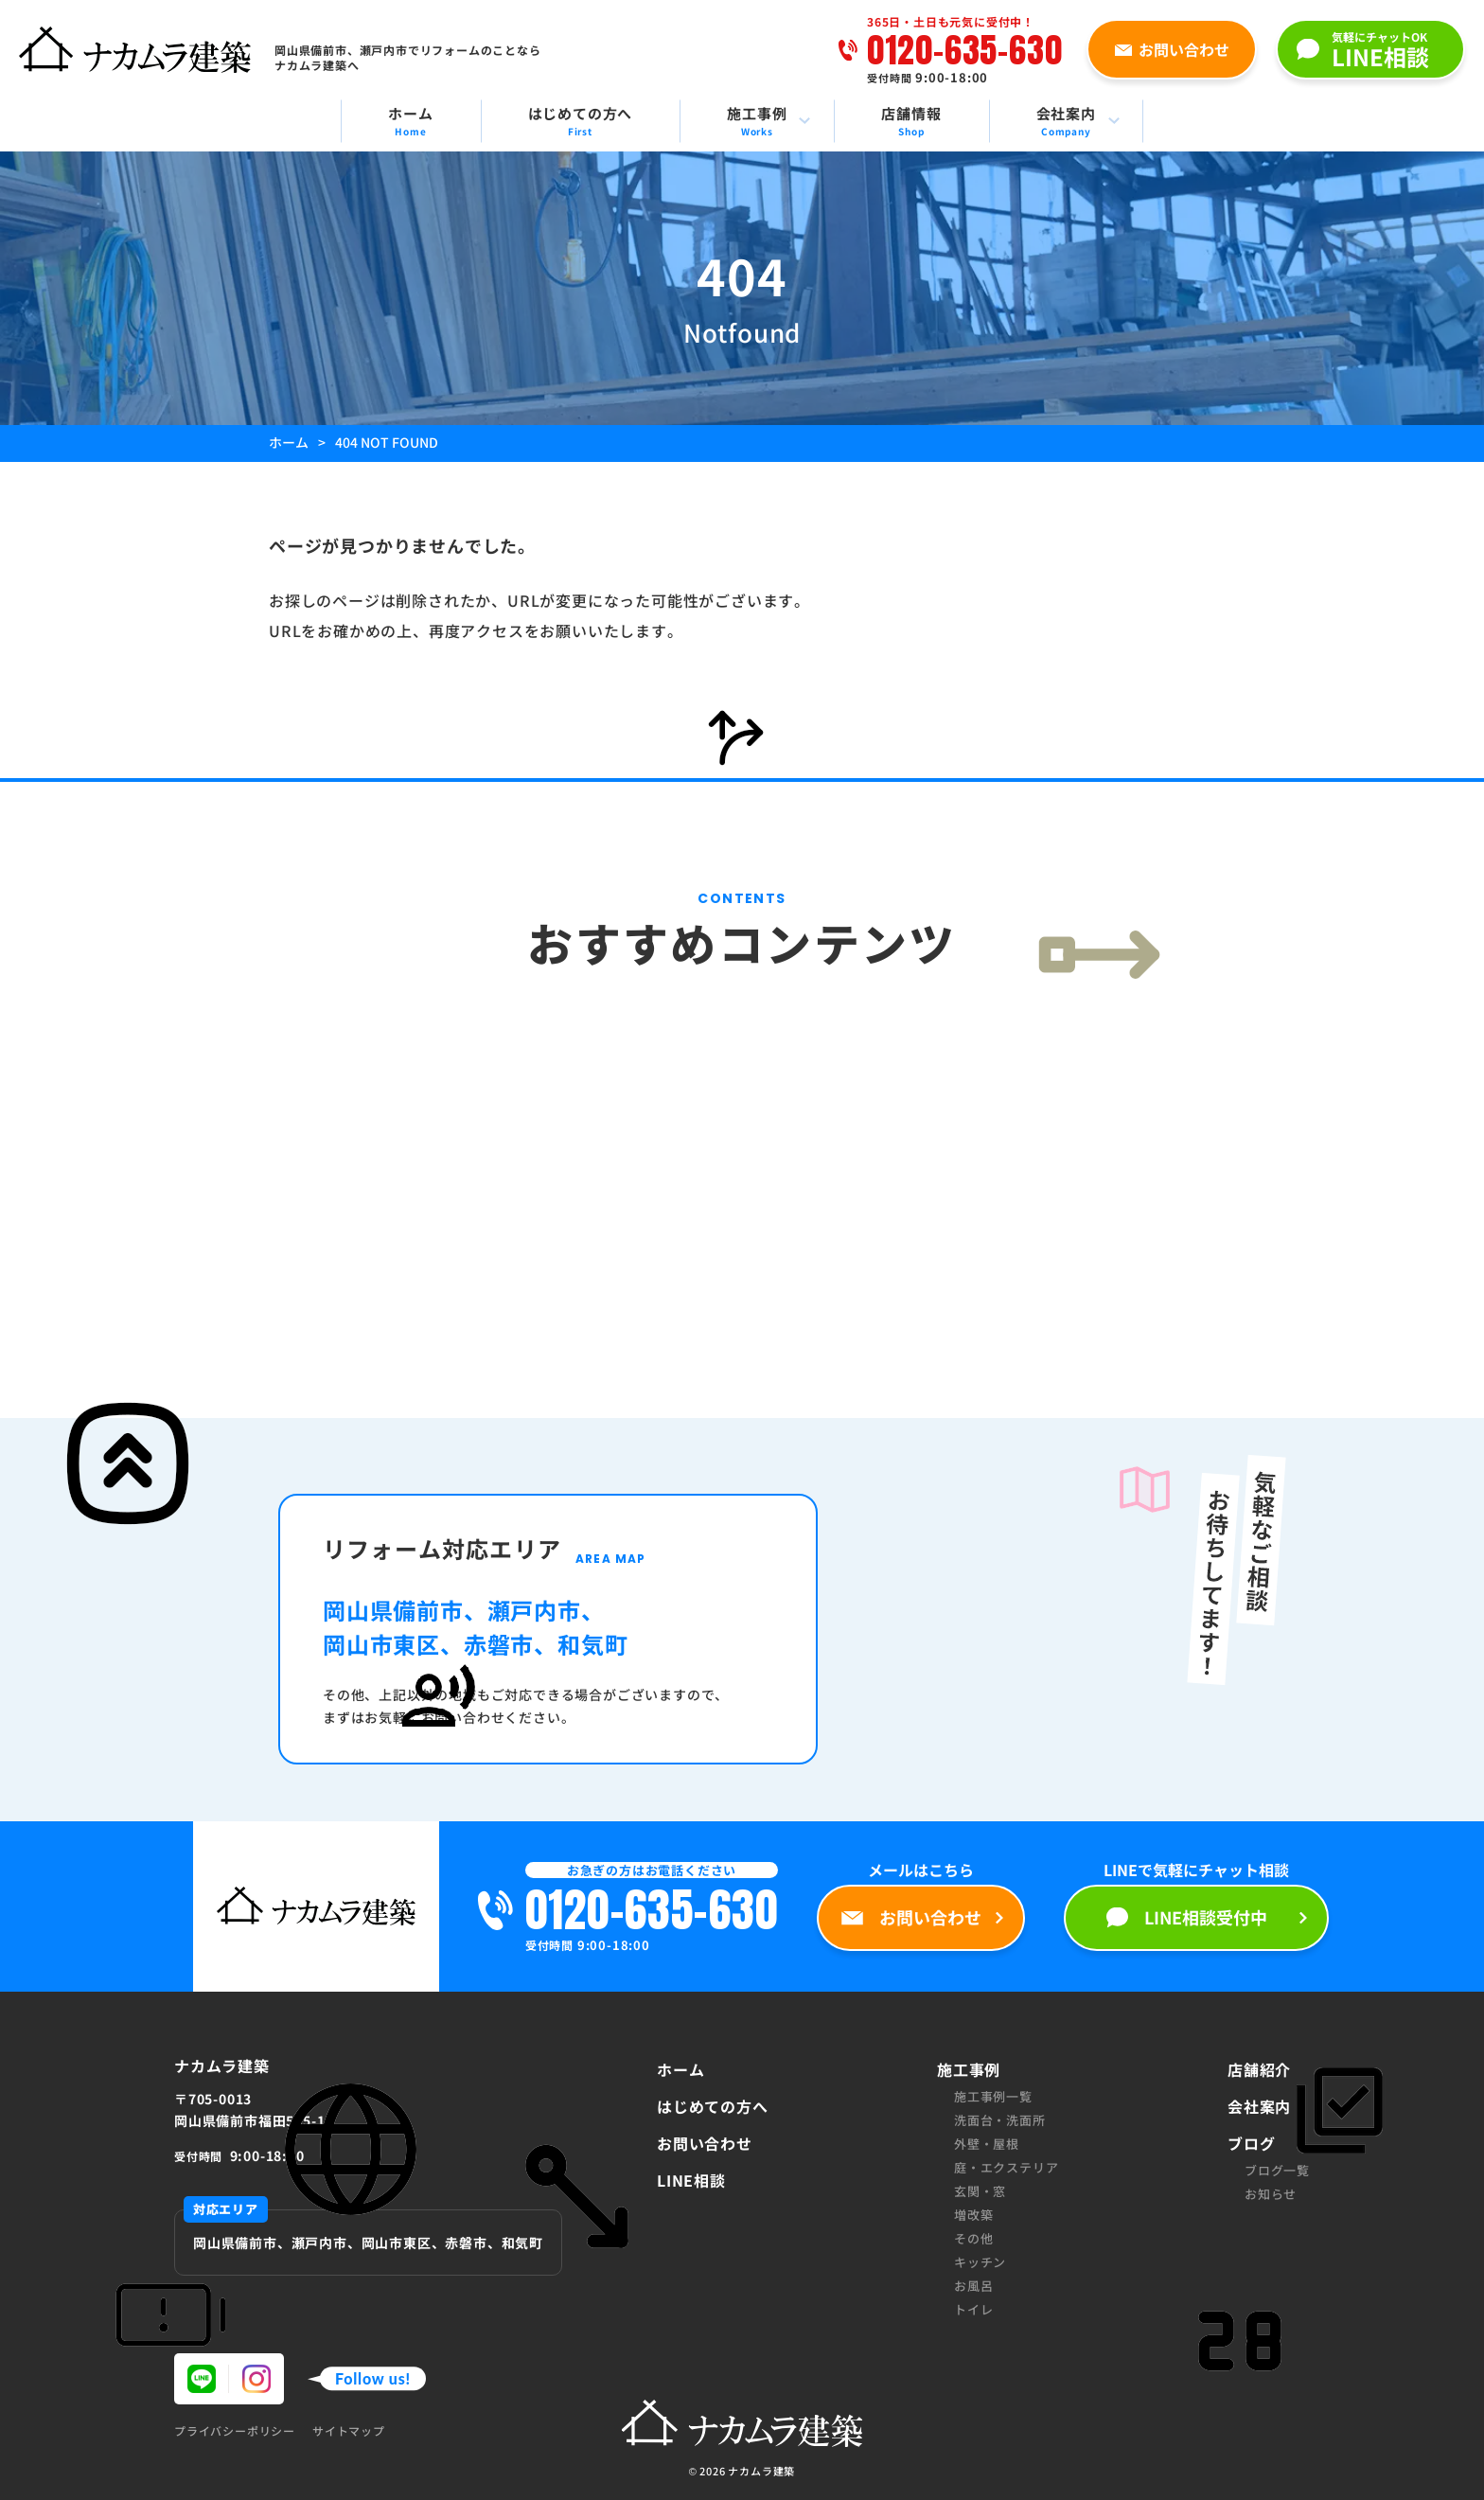 The image size is (1484, 2500). What do you see at coordinates (1240, 2341) in the screenshot?
I see `indicates day 28 on a calendar` at bounding box center [1240, 2341].